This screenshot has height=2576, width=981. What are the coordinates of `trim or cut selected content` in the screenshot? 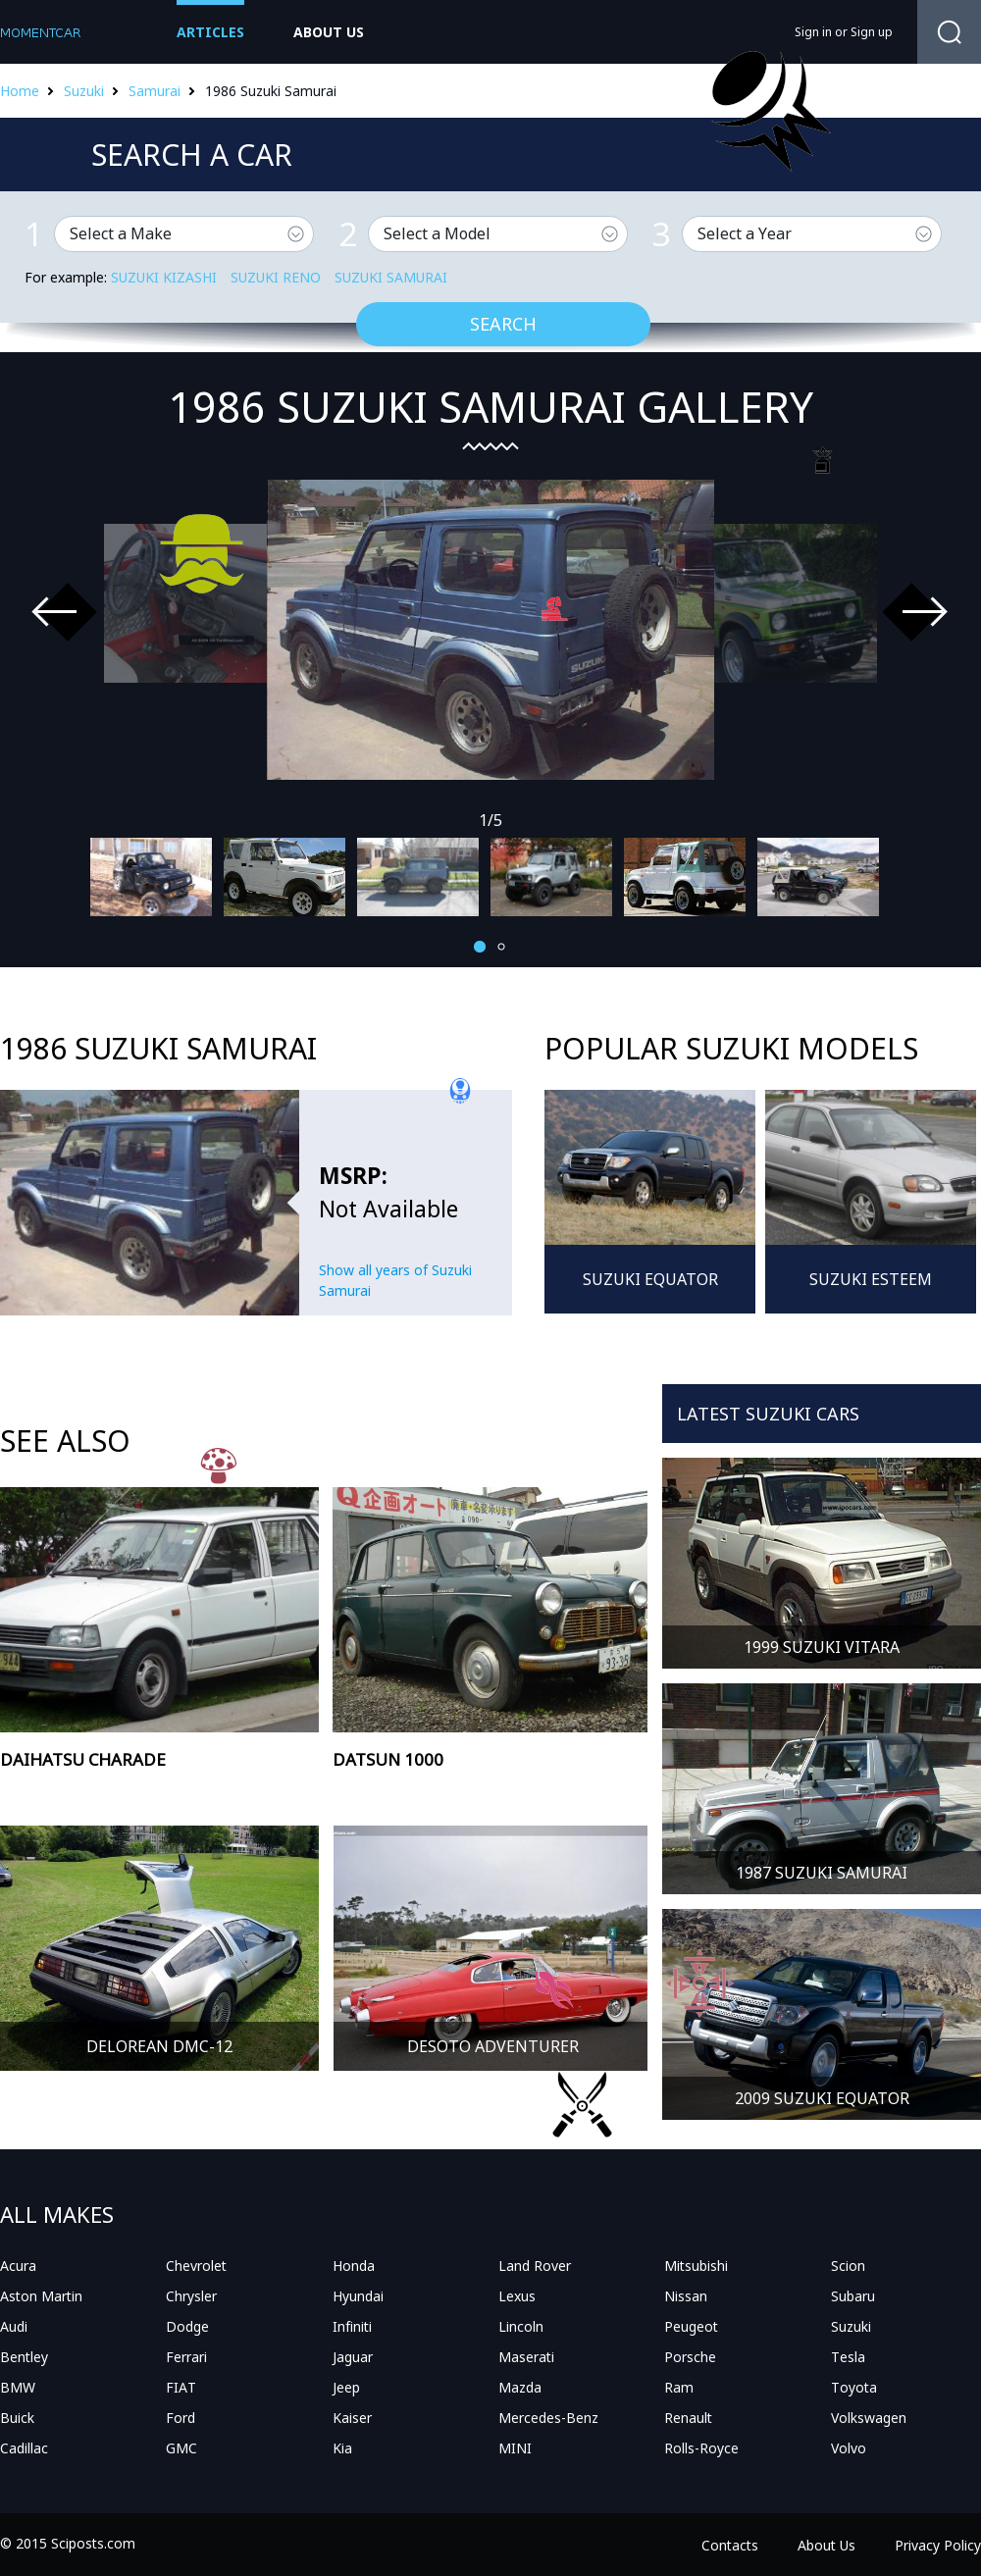 It's located at (582, 2103).